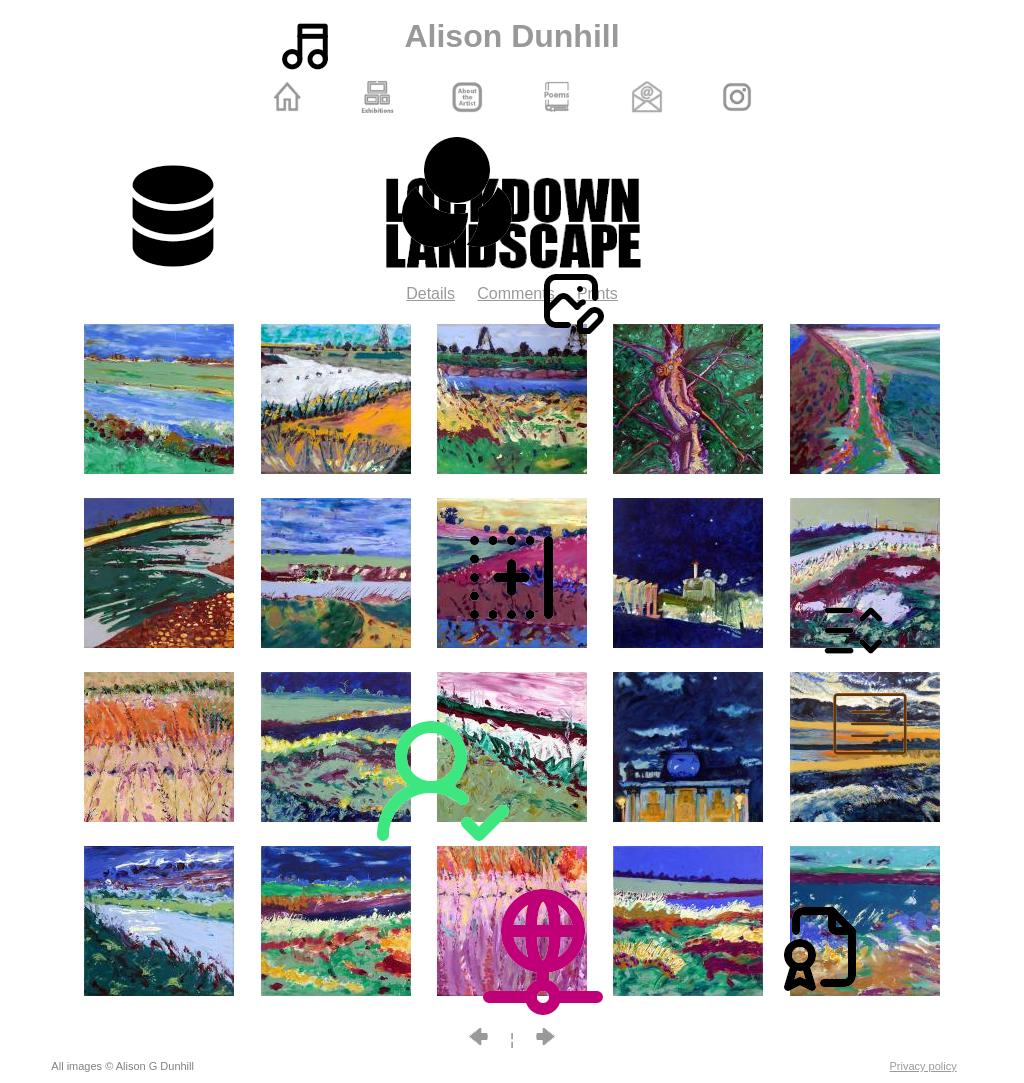  What do you see at coordinates (457, 192) in the screenshot?
I see `apply filters to refine results` at bounding box center [457, 192].